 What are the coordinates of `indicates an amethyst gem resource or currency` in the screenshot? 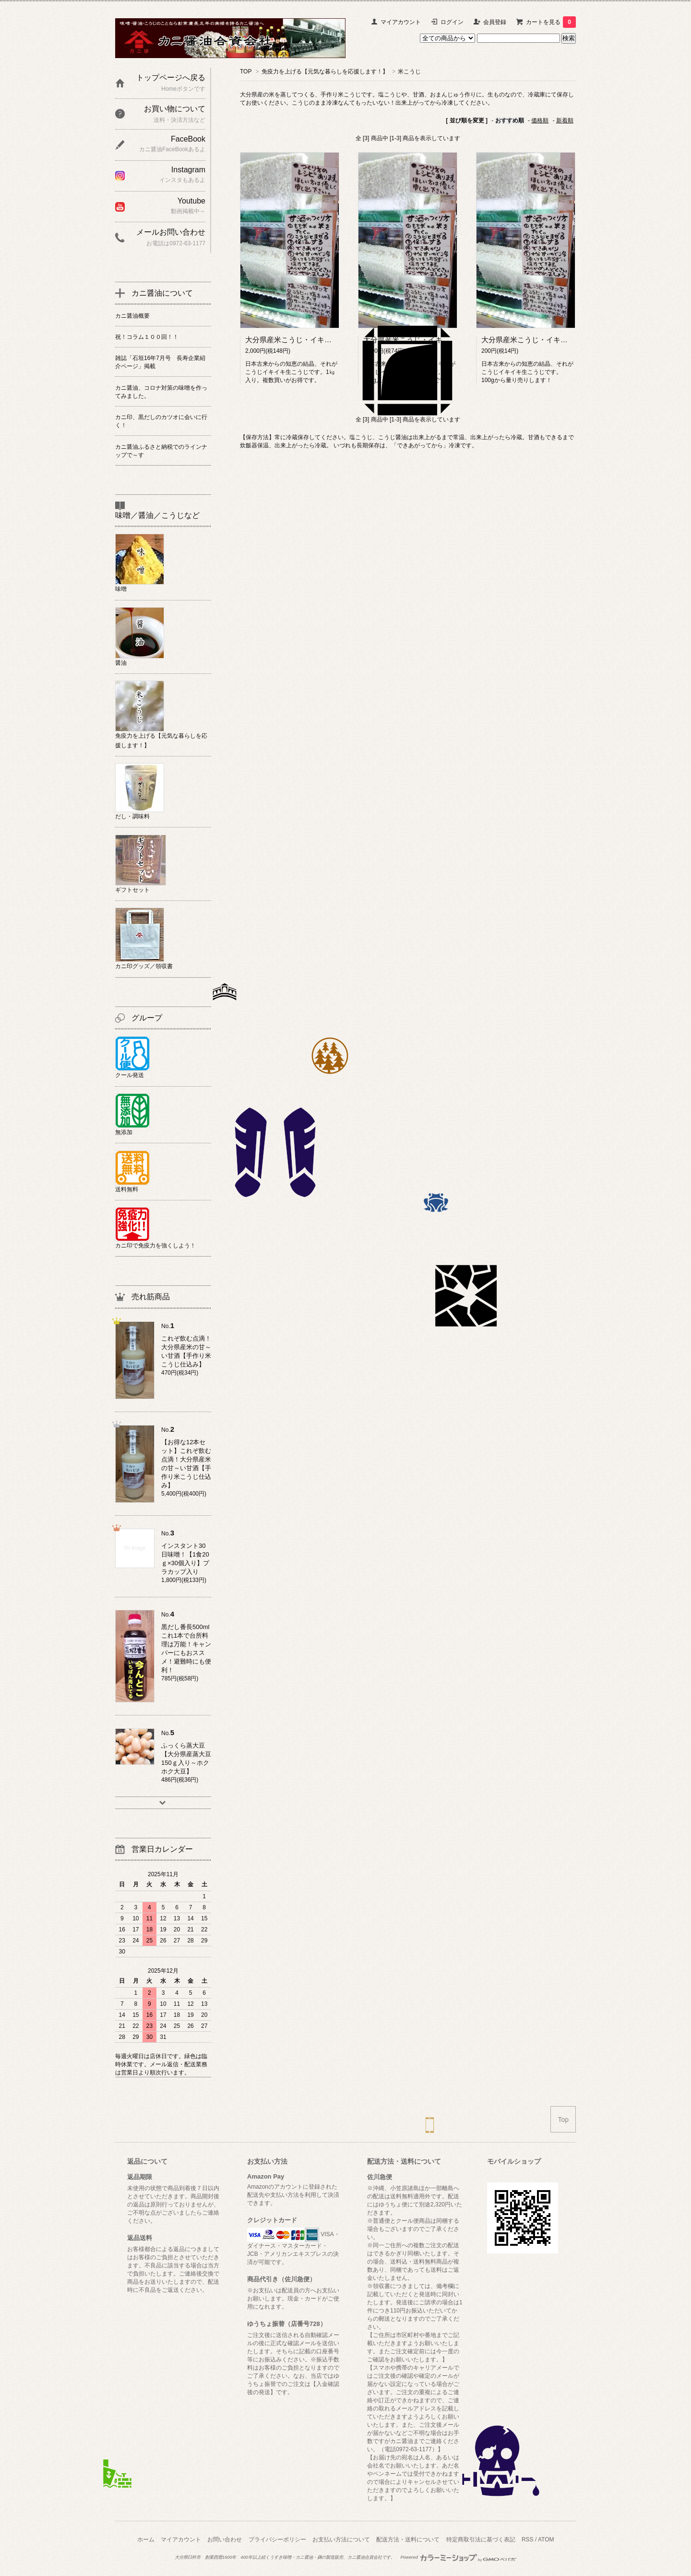 It's located at (407, 371).